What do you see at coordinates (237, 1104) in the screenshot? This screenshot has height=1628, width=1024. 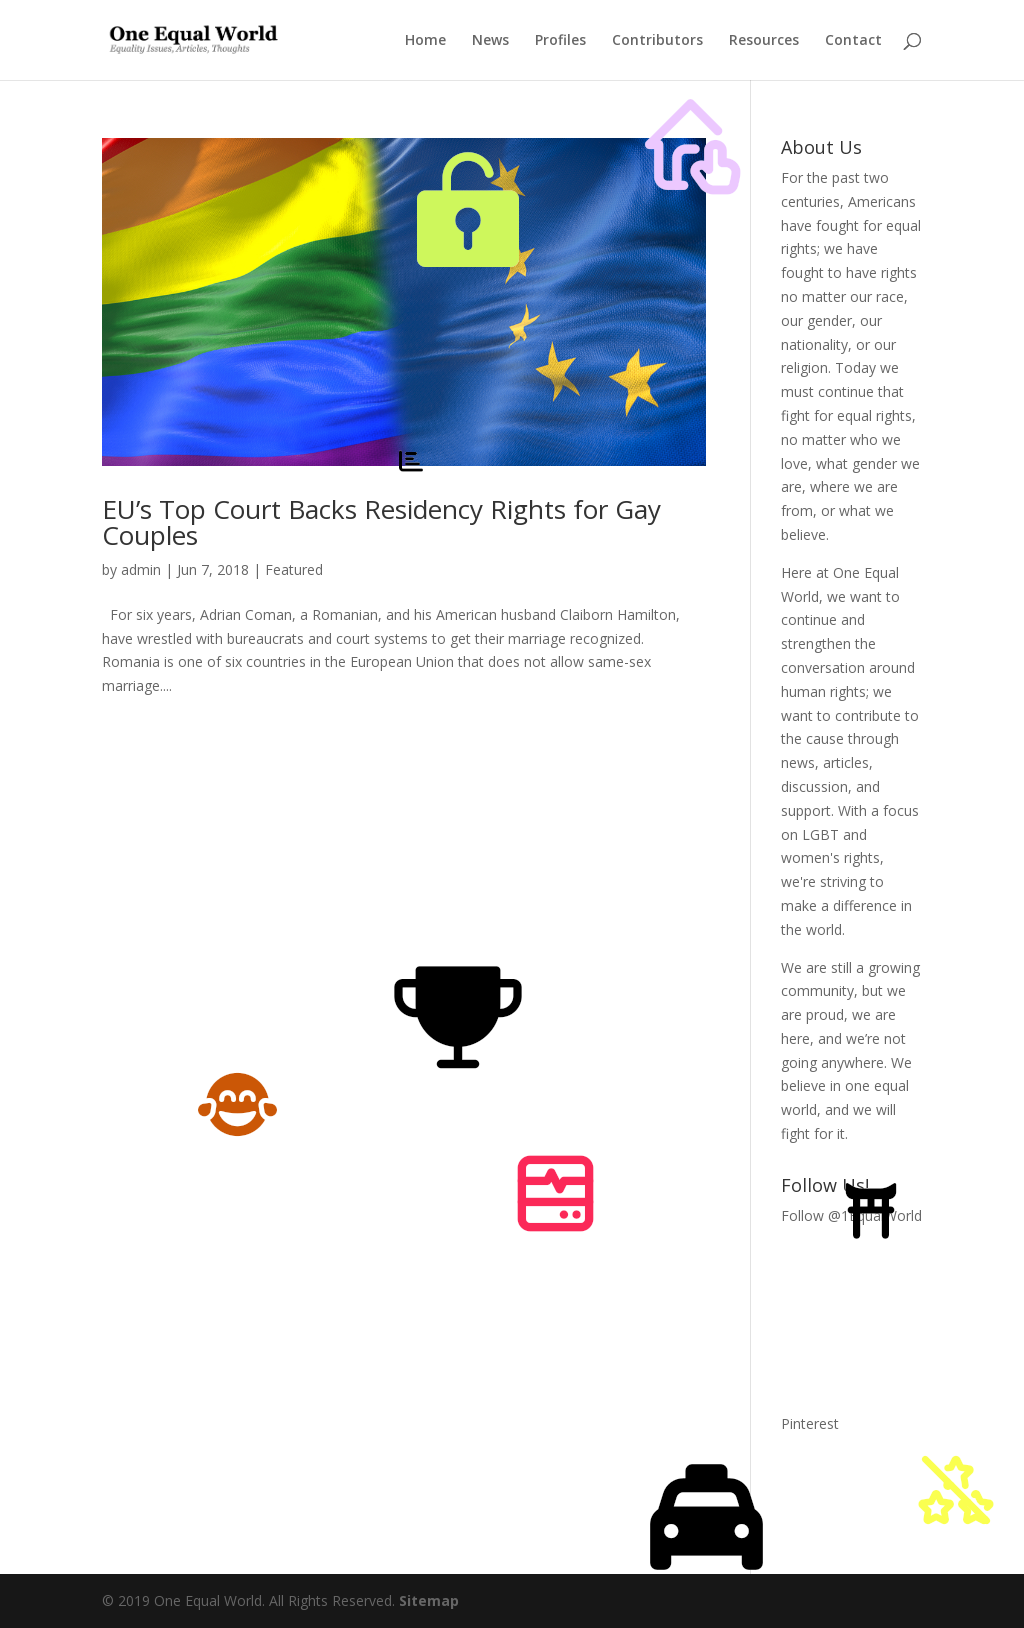 I see `react with laughing emoji` at bounding box center [237, 1104].